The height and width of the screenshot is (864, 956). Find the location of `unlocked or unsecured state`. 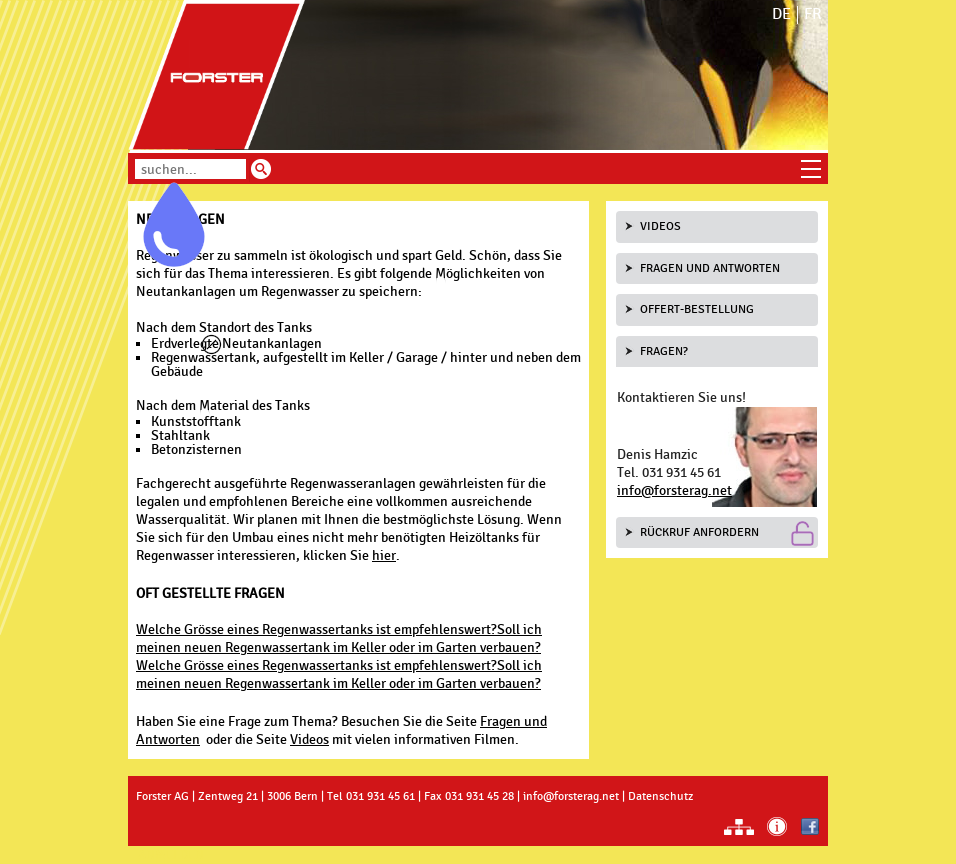

unlocked or unsecured state is located at coordinates (802, 533).